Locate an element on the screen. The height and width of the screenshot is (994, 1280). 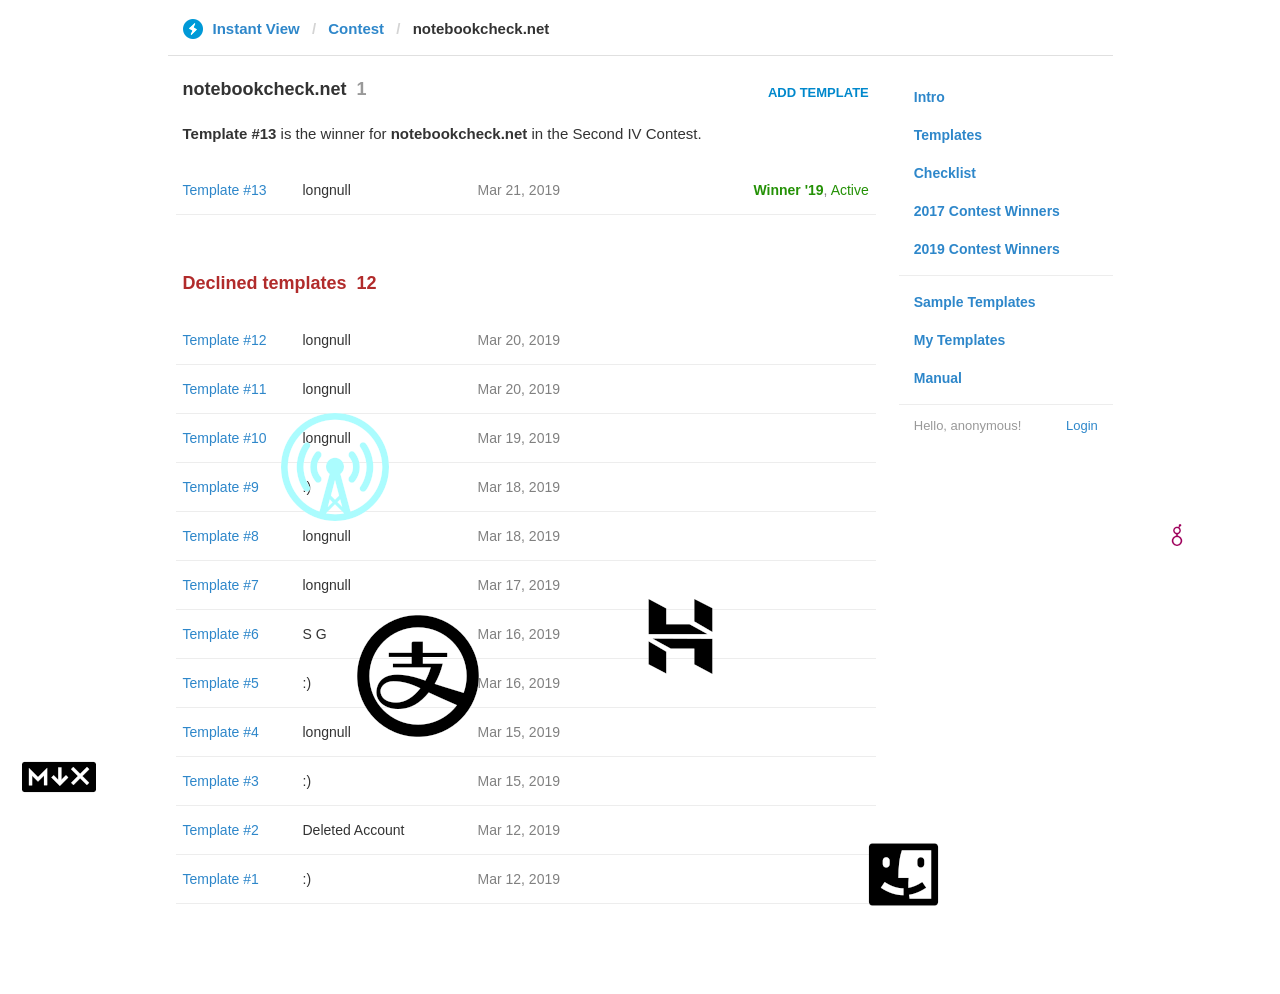
pay with alipay is located at coordinates (418, 676).